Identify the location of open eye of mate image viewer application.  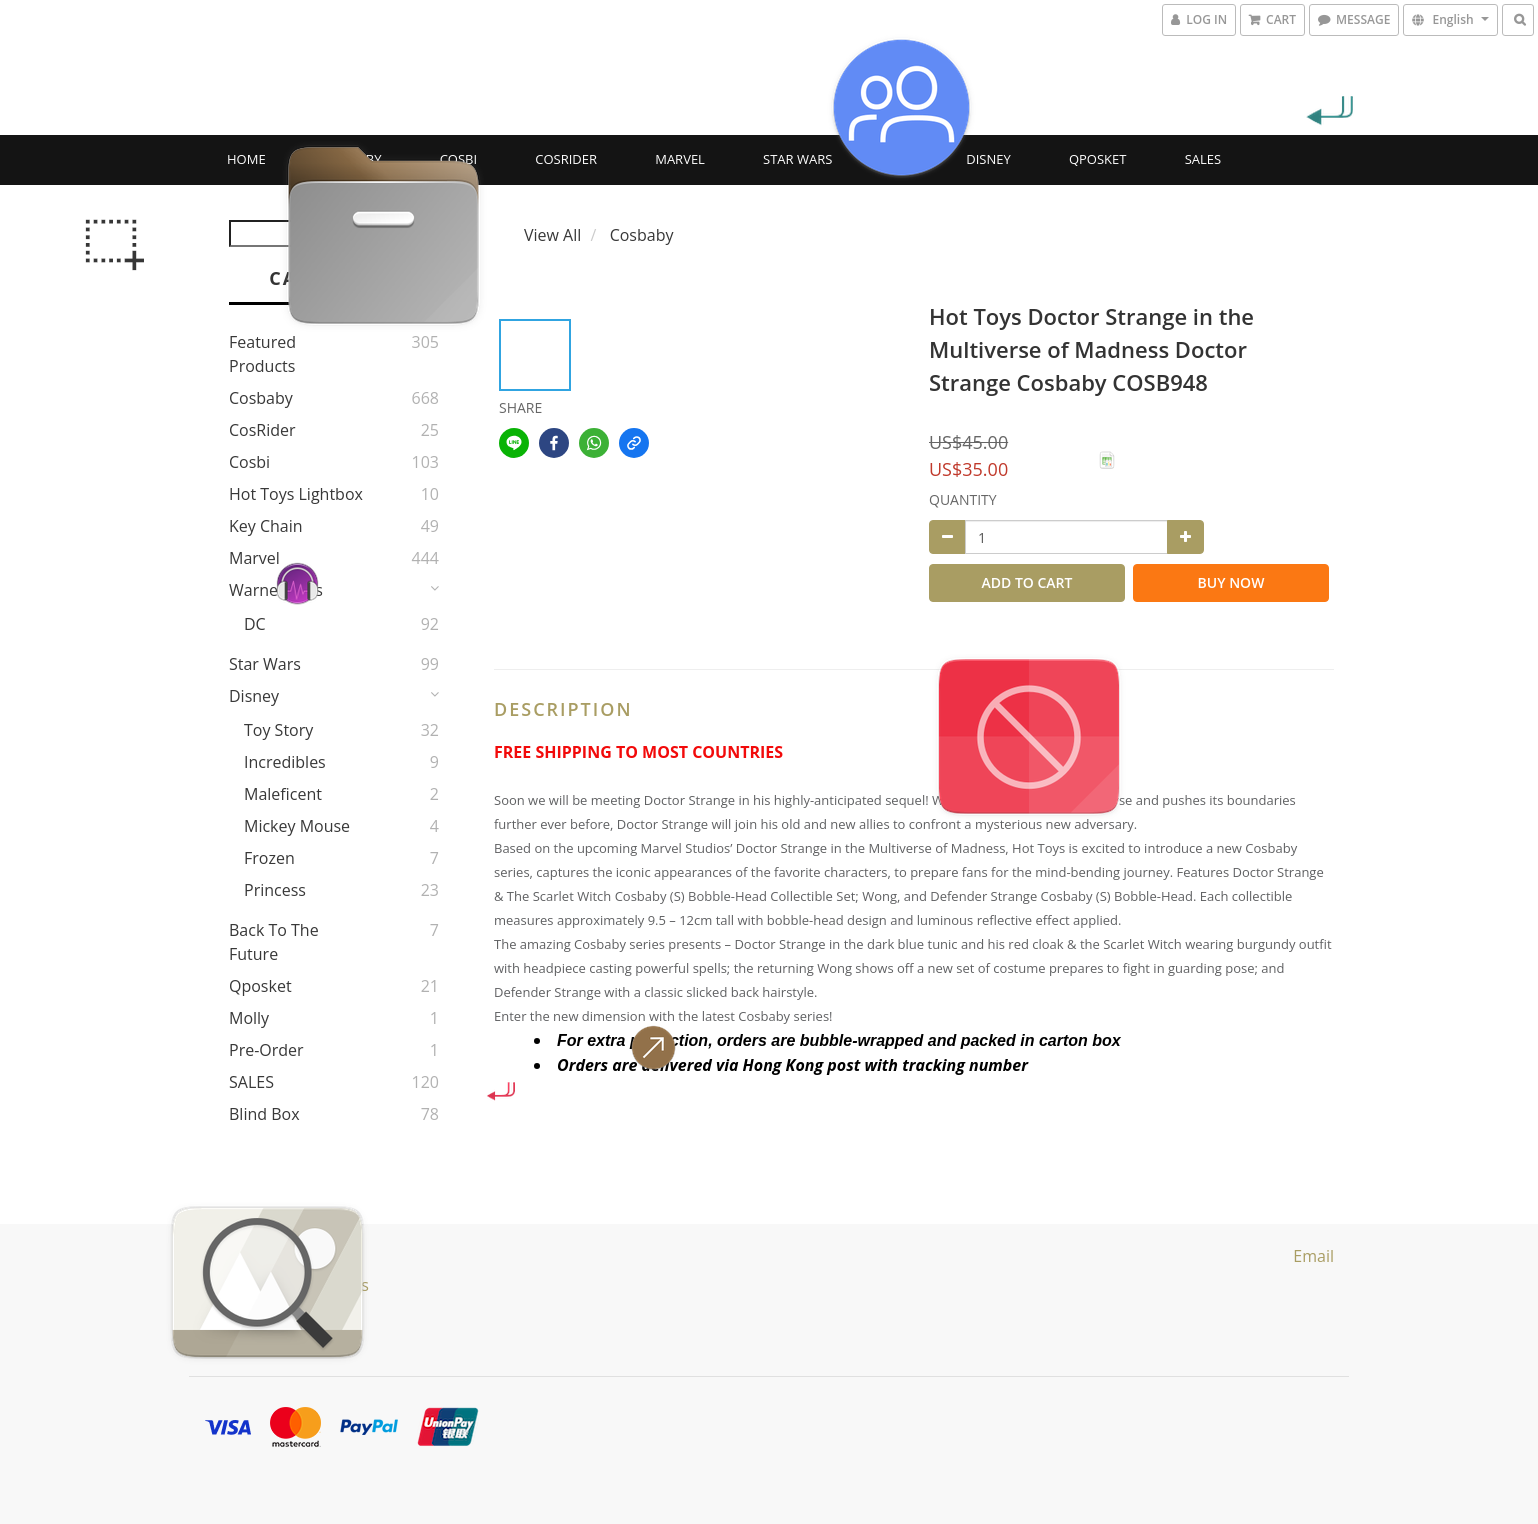
(267, 1282).